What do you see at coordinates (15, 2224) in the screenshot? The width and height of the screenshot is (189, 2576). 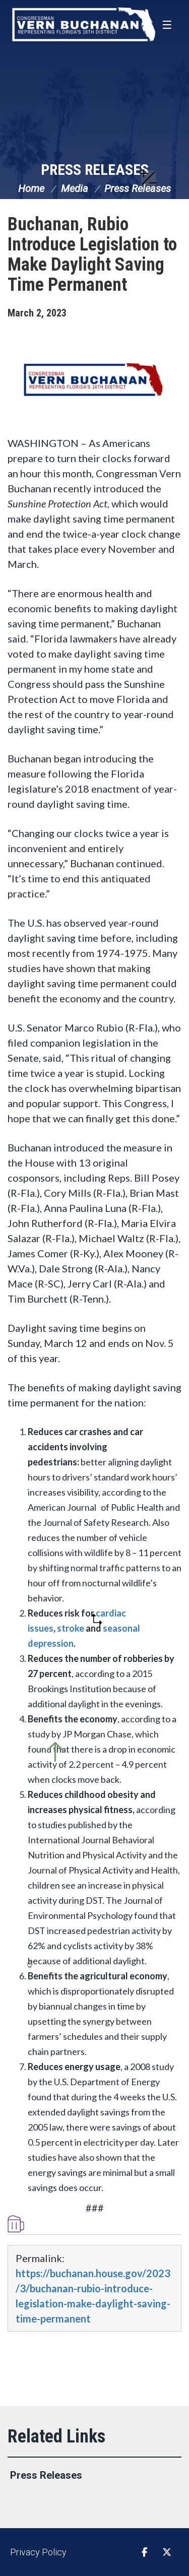 I see `browse nearby bars or pubs` at bounding box center [15, 2224].